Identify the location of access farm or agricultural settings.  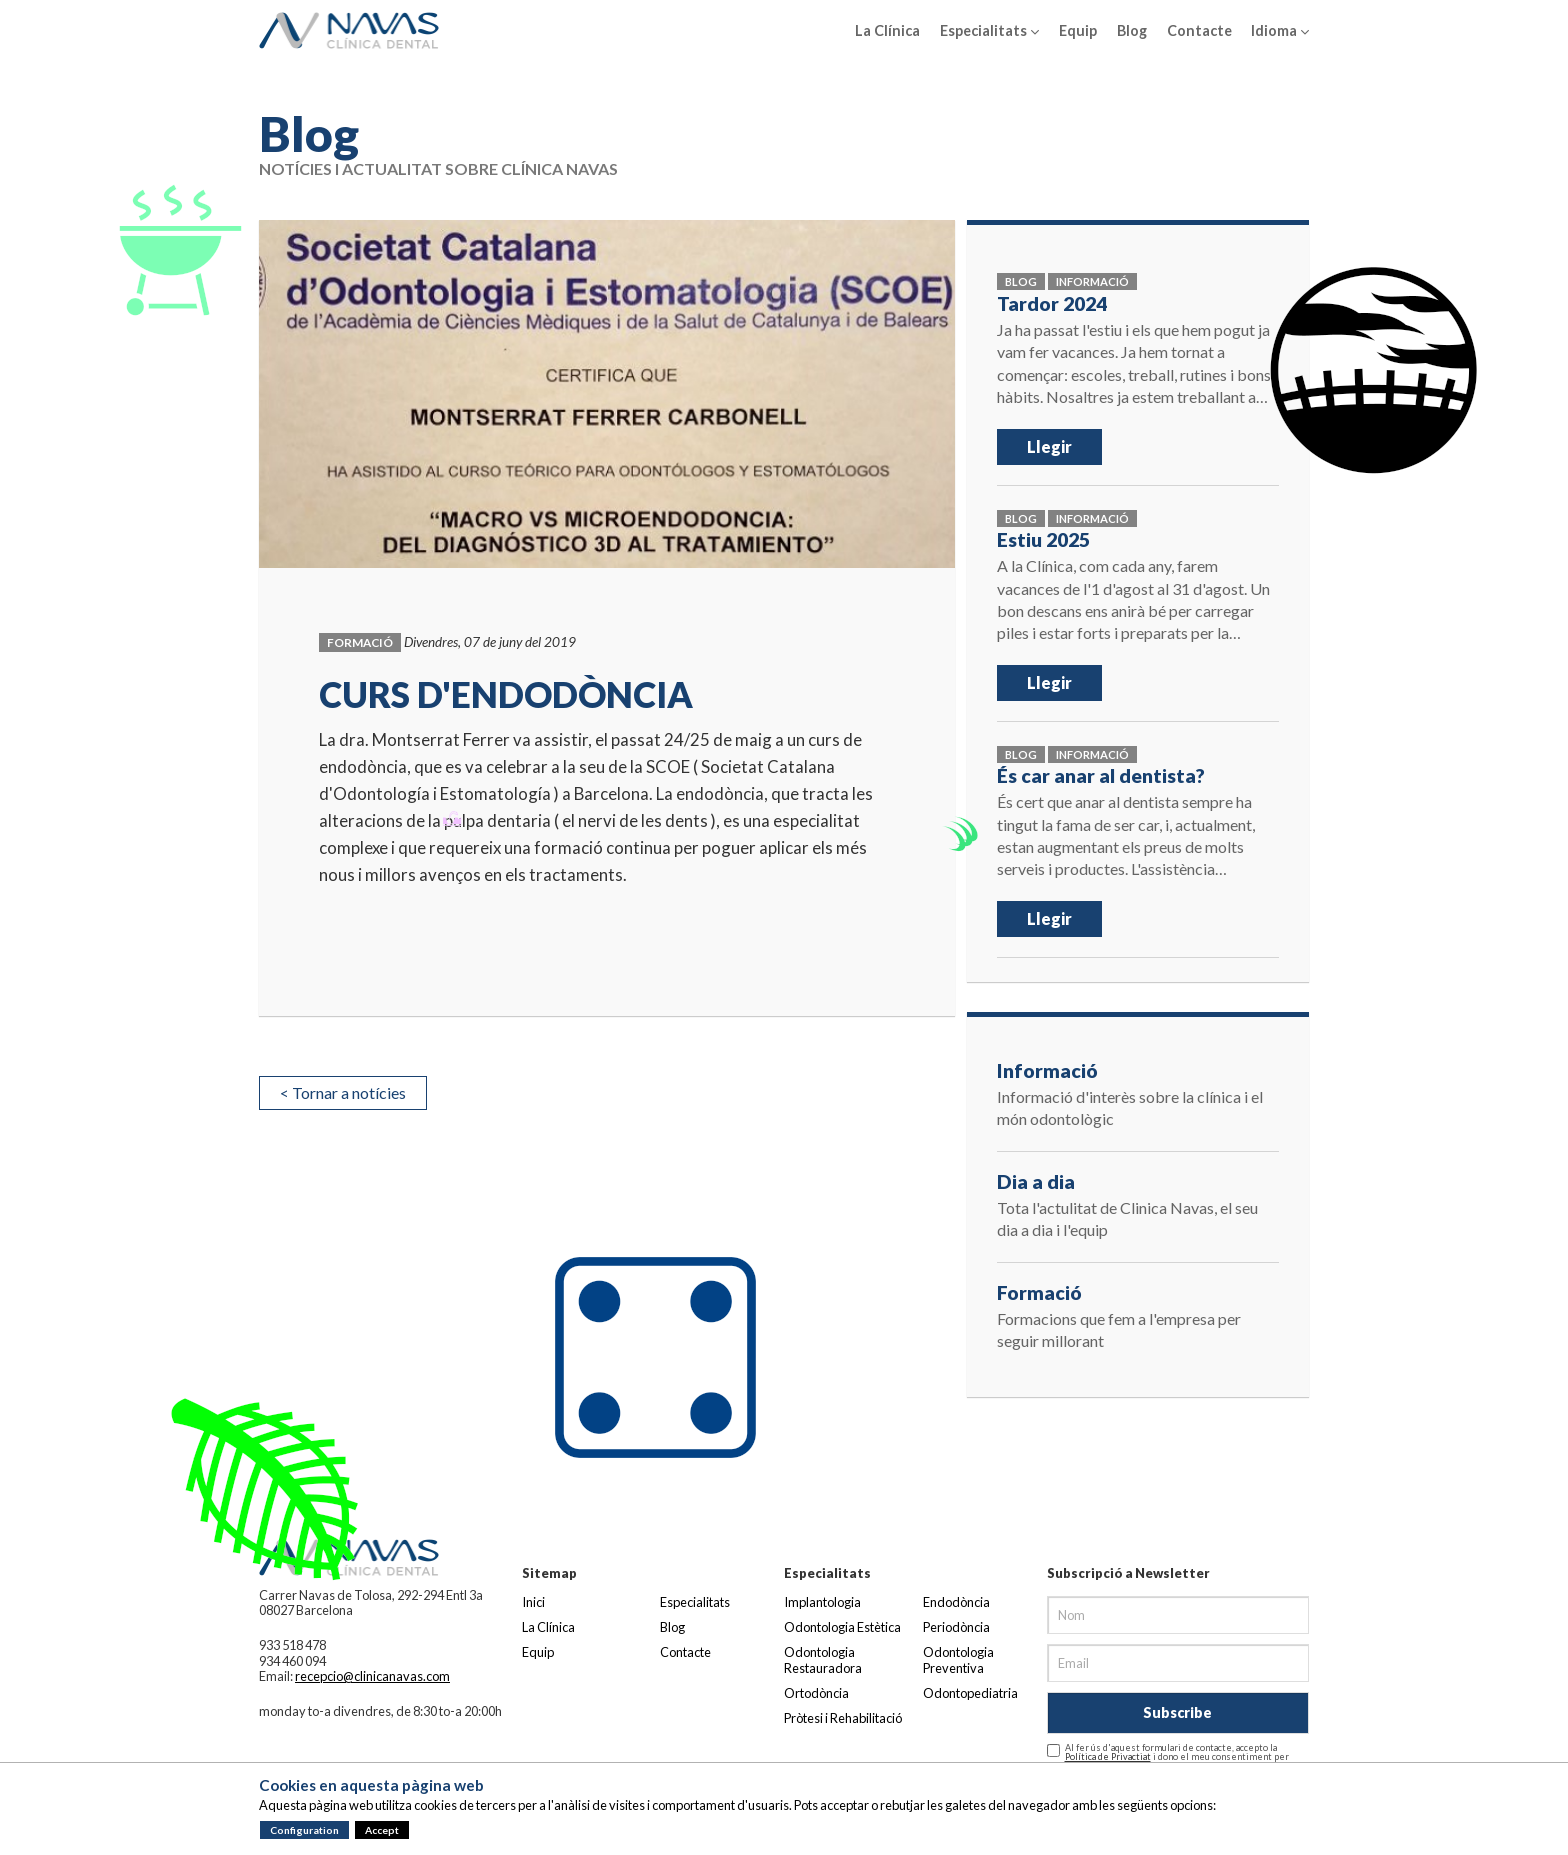
(1373, 370).